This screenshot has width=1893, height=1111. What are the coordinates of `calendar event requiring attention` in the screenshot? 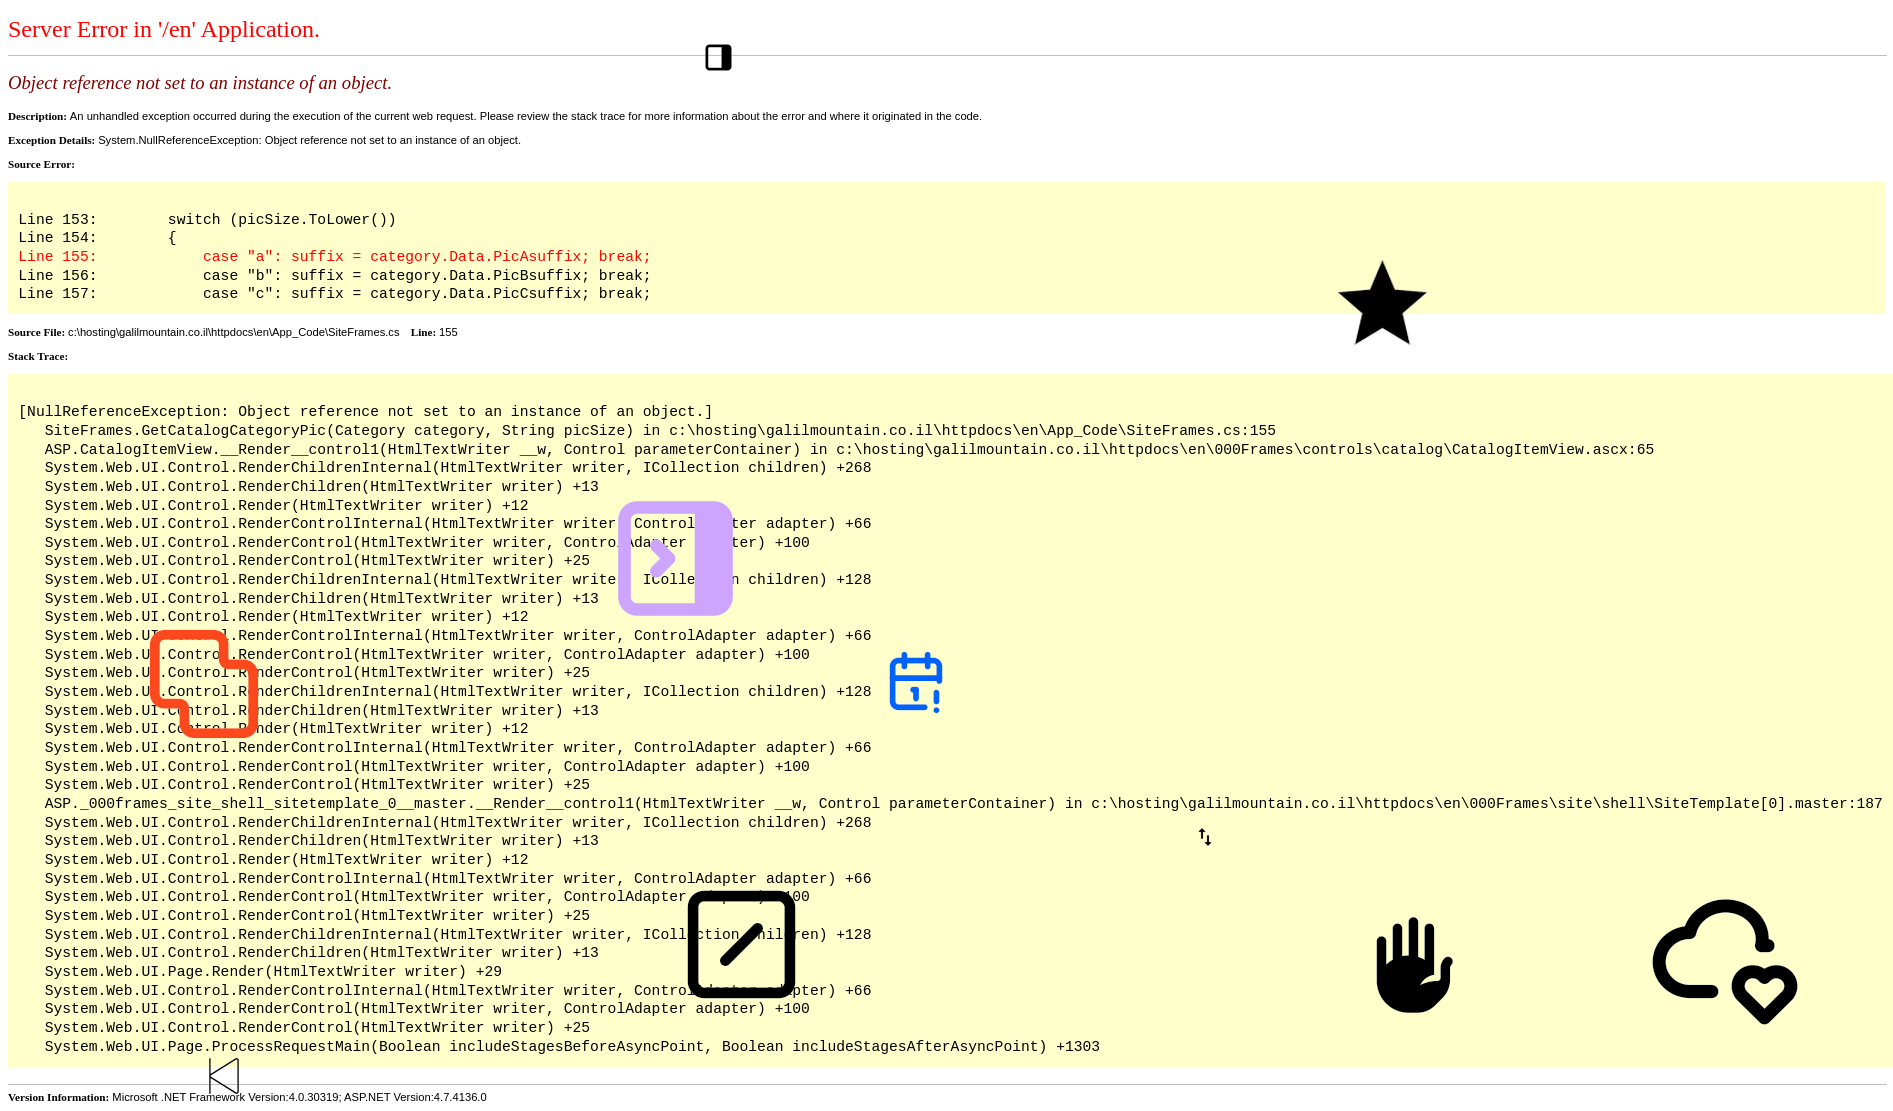 It's located at (916, 681).